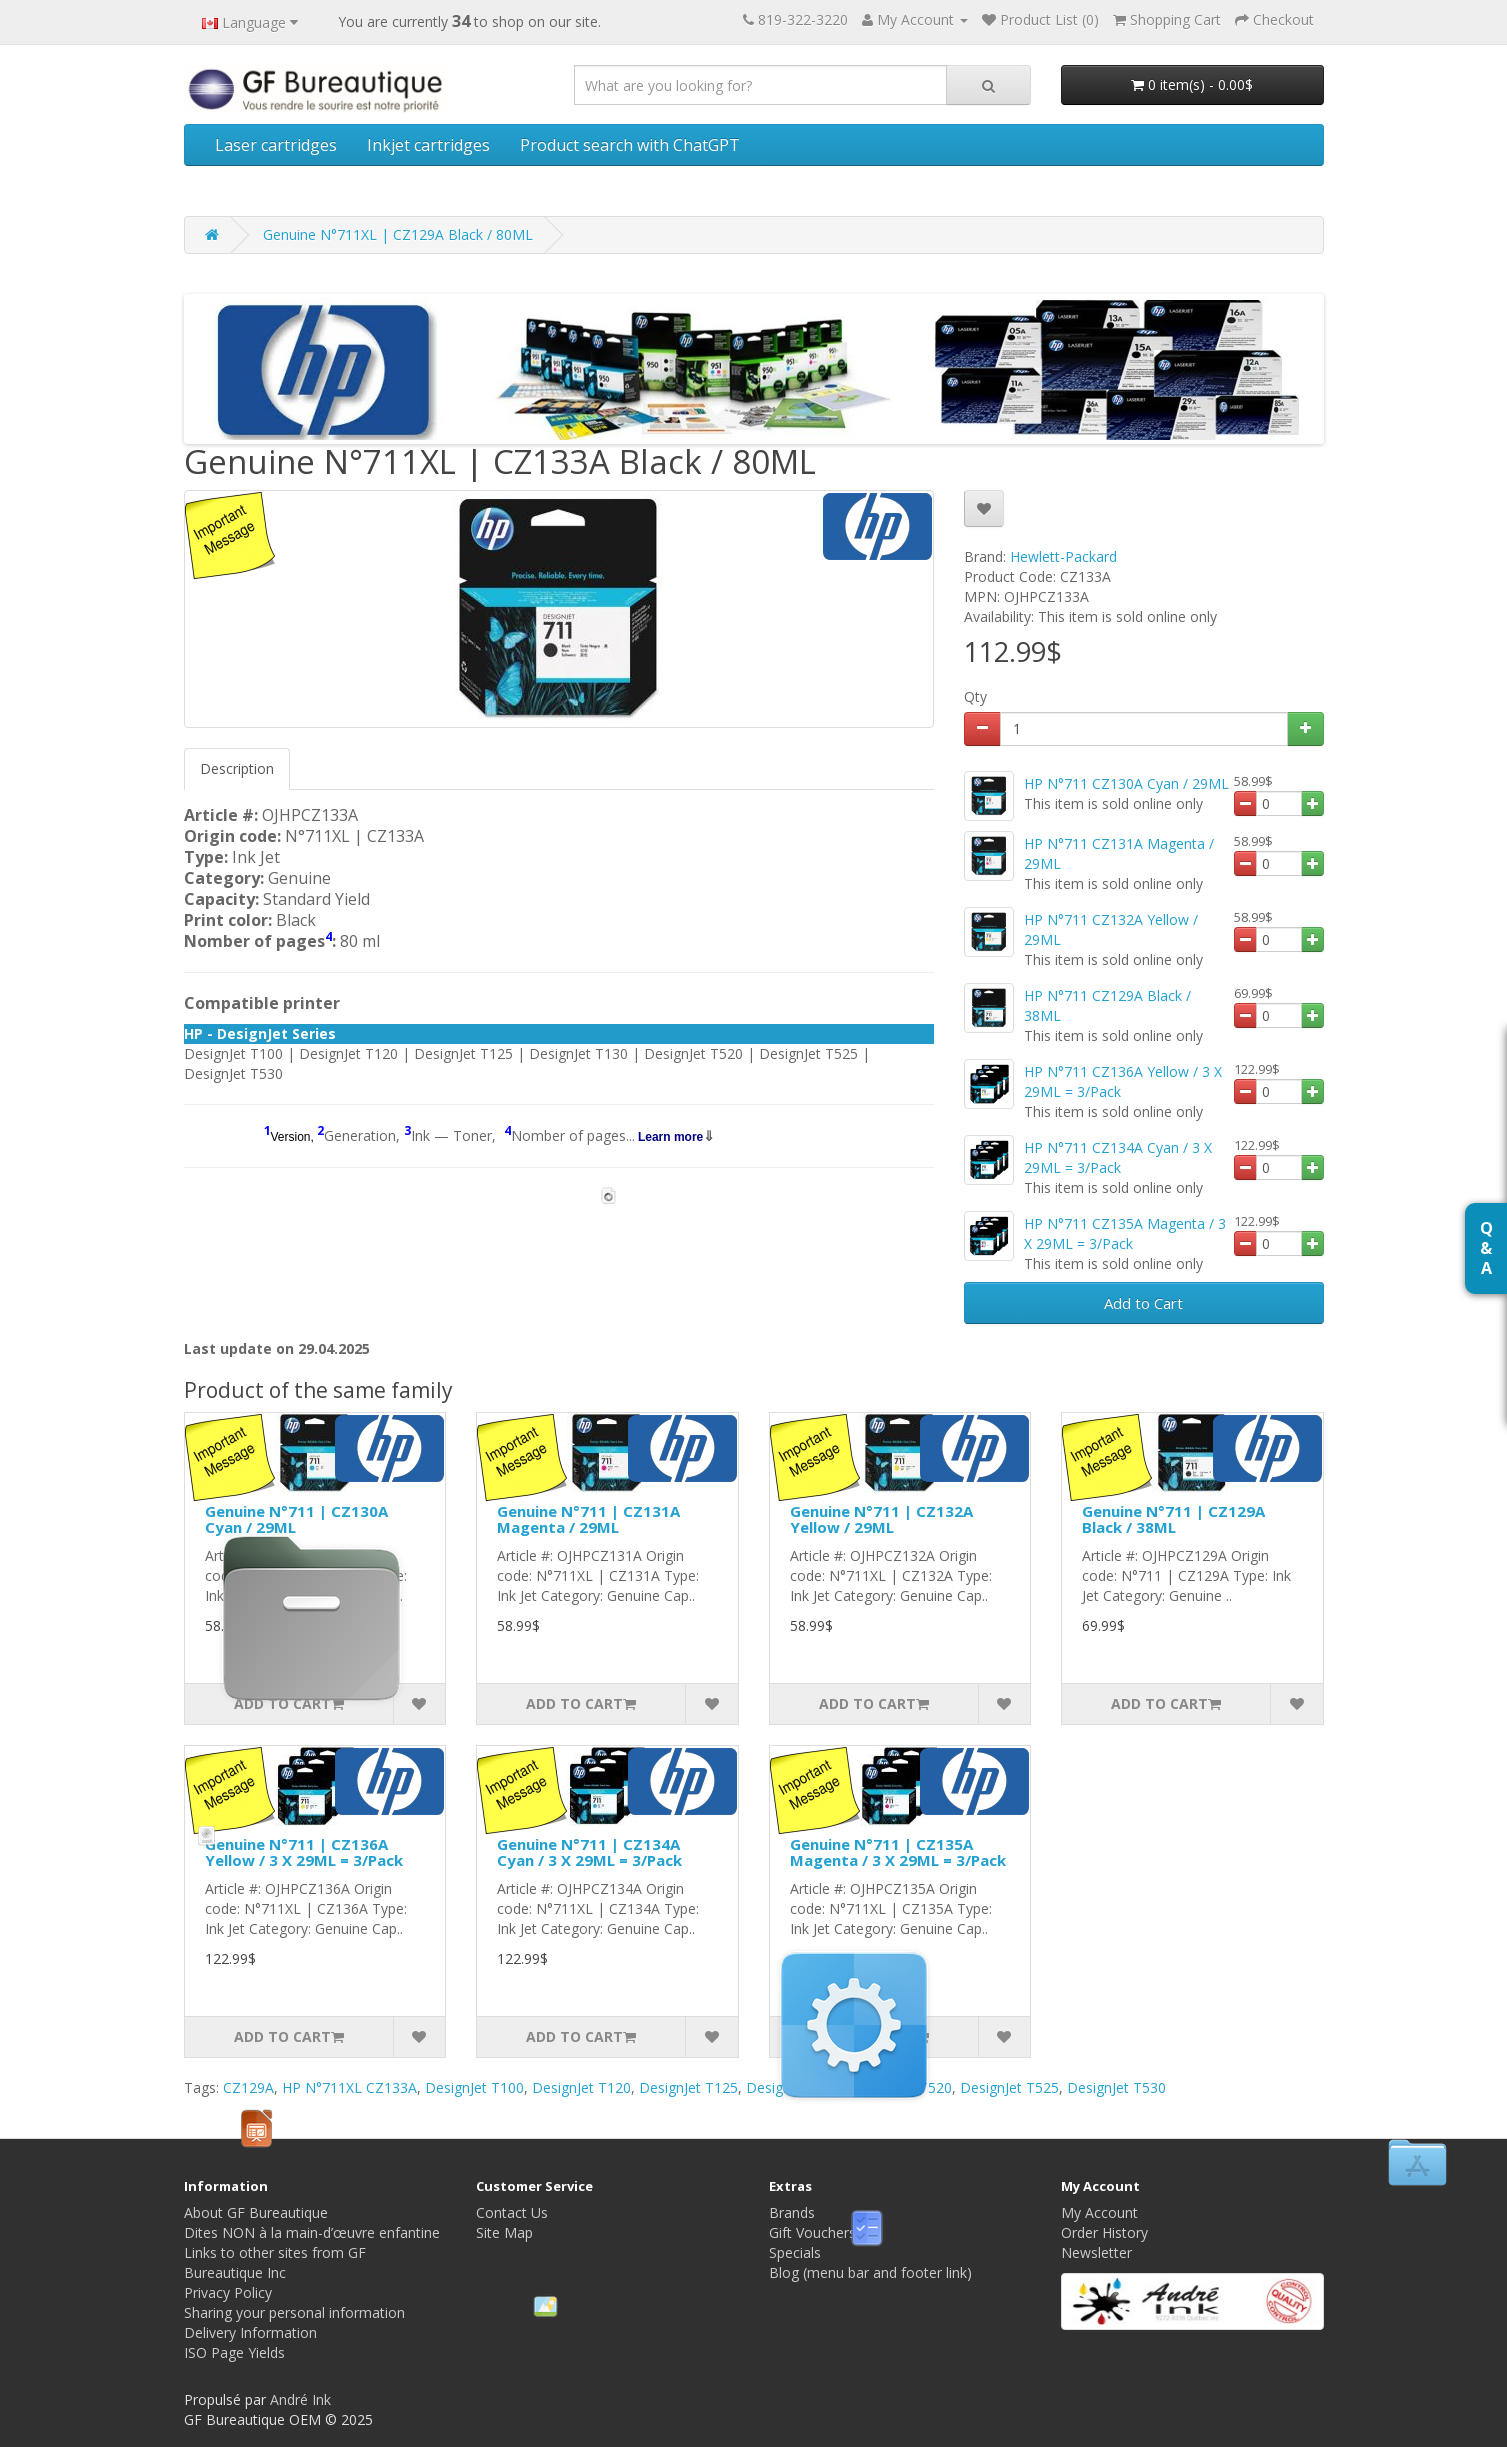  I want to click on a squashfs compressed filesystem image file, so click(206, 1835).